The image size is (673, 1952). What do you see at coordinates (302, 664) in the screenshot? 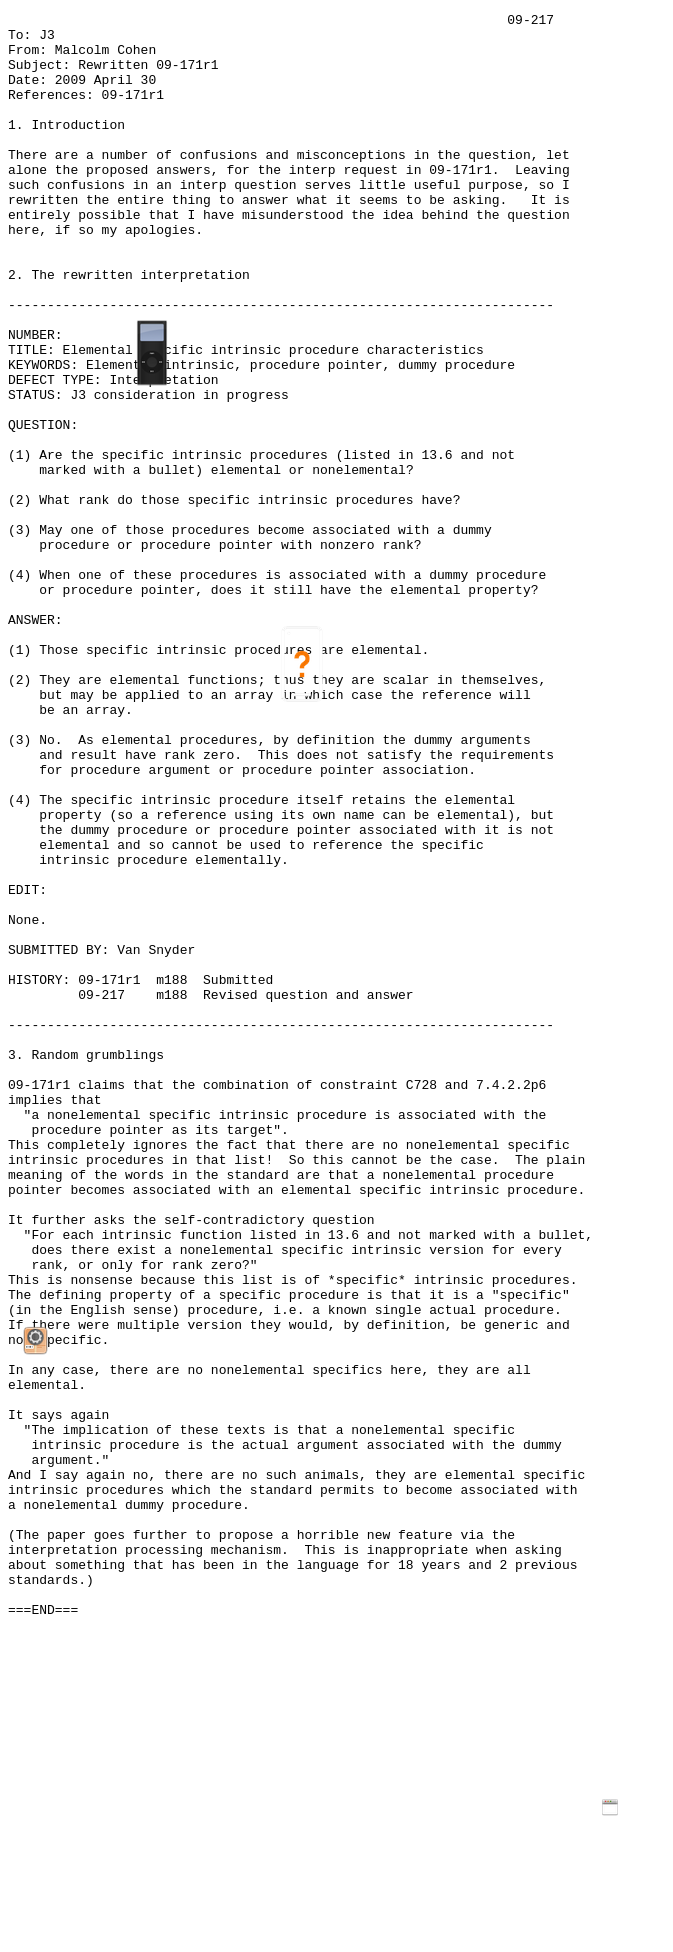
I see `indicates smartphone is disconnected or unpaired` at bounding box center [302, 664].